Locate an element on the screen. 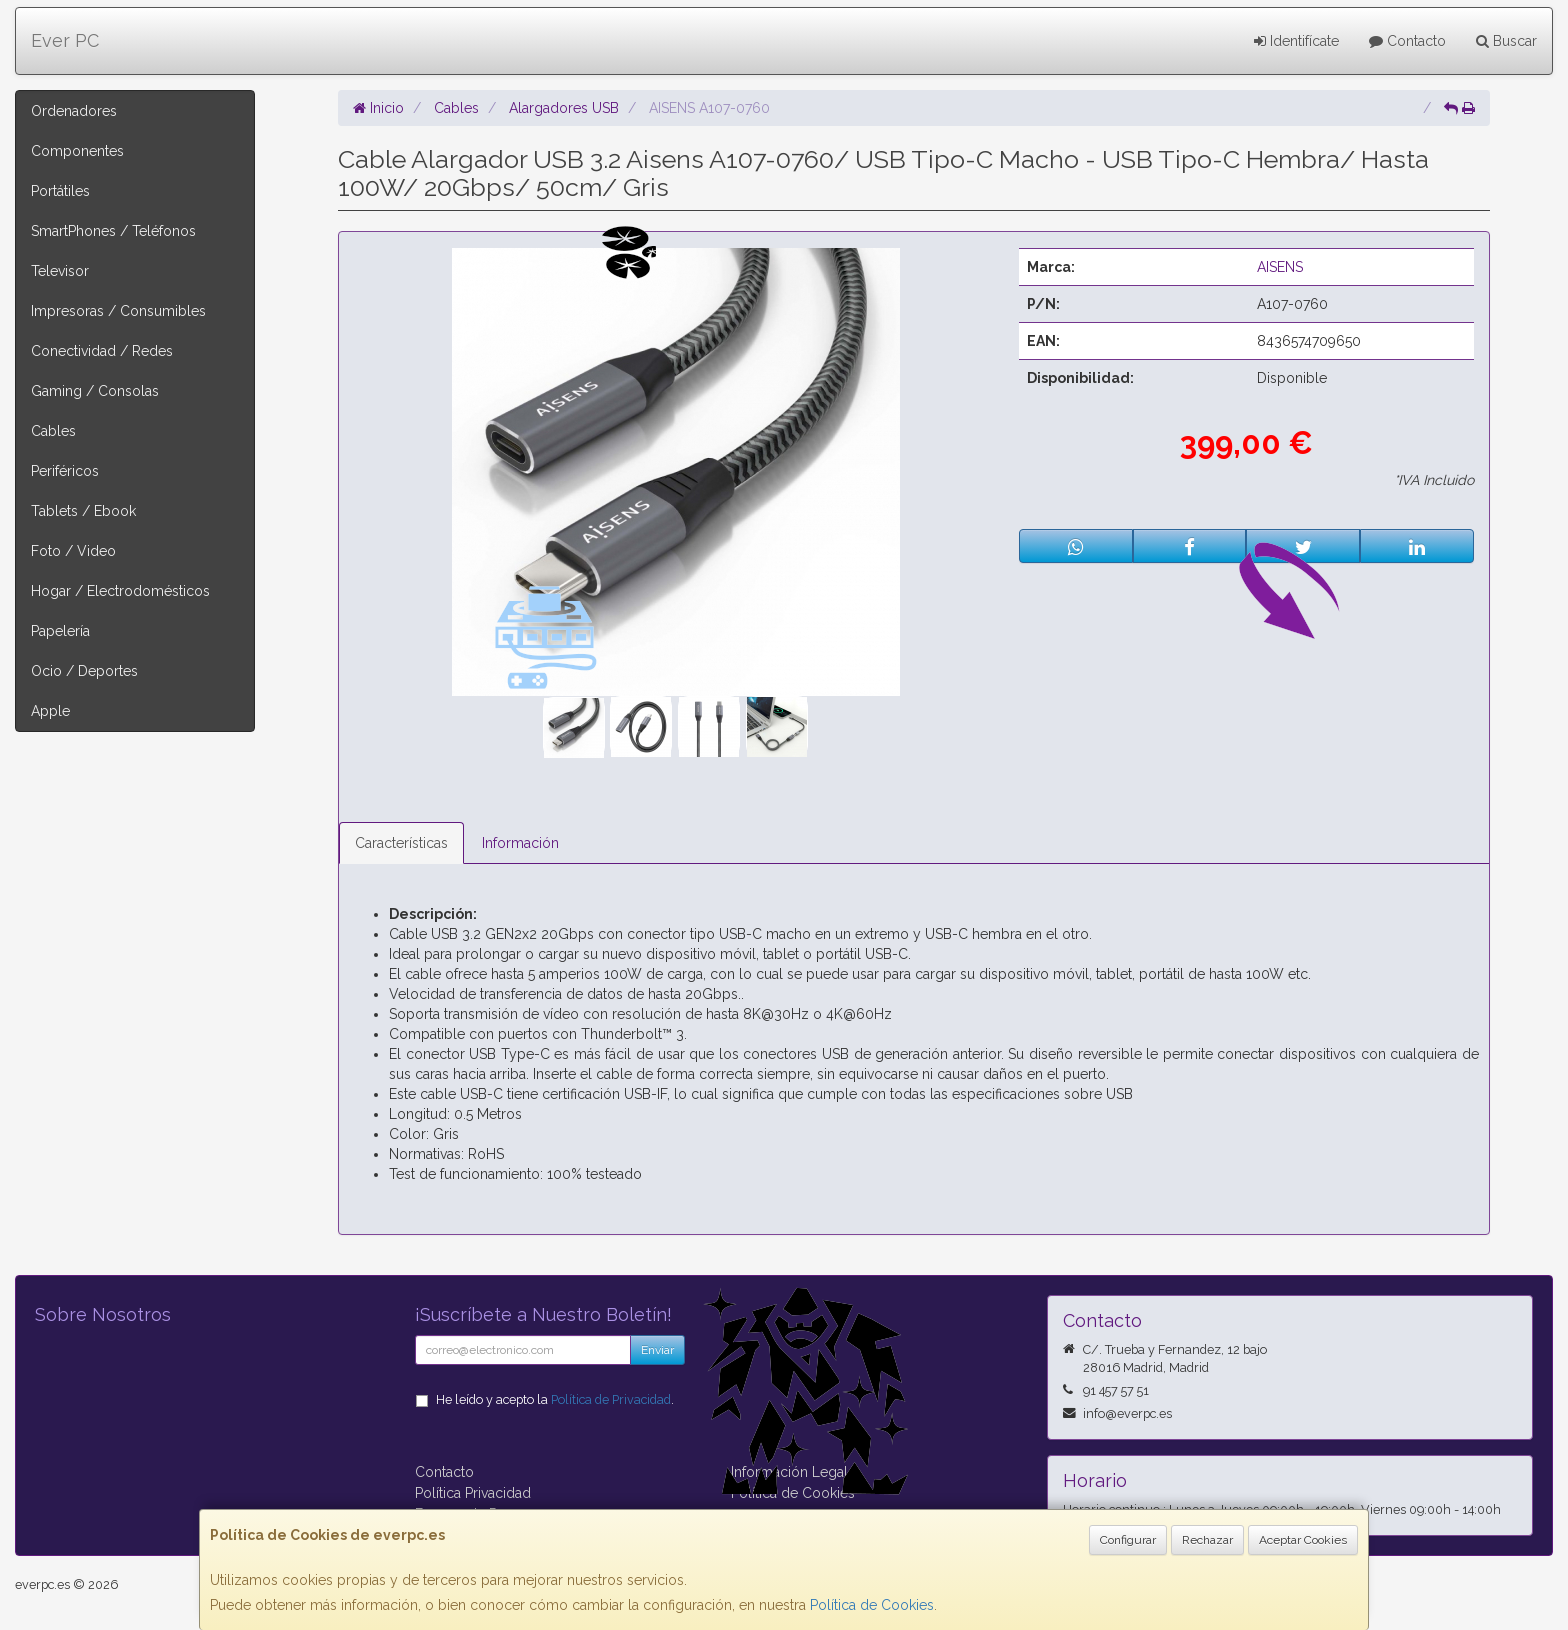  ice golem character or unit in a game is located at coordinates (806, 1390).